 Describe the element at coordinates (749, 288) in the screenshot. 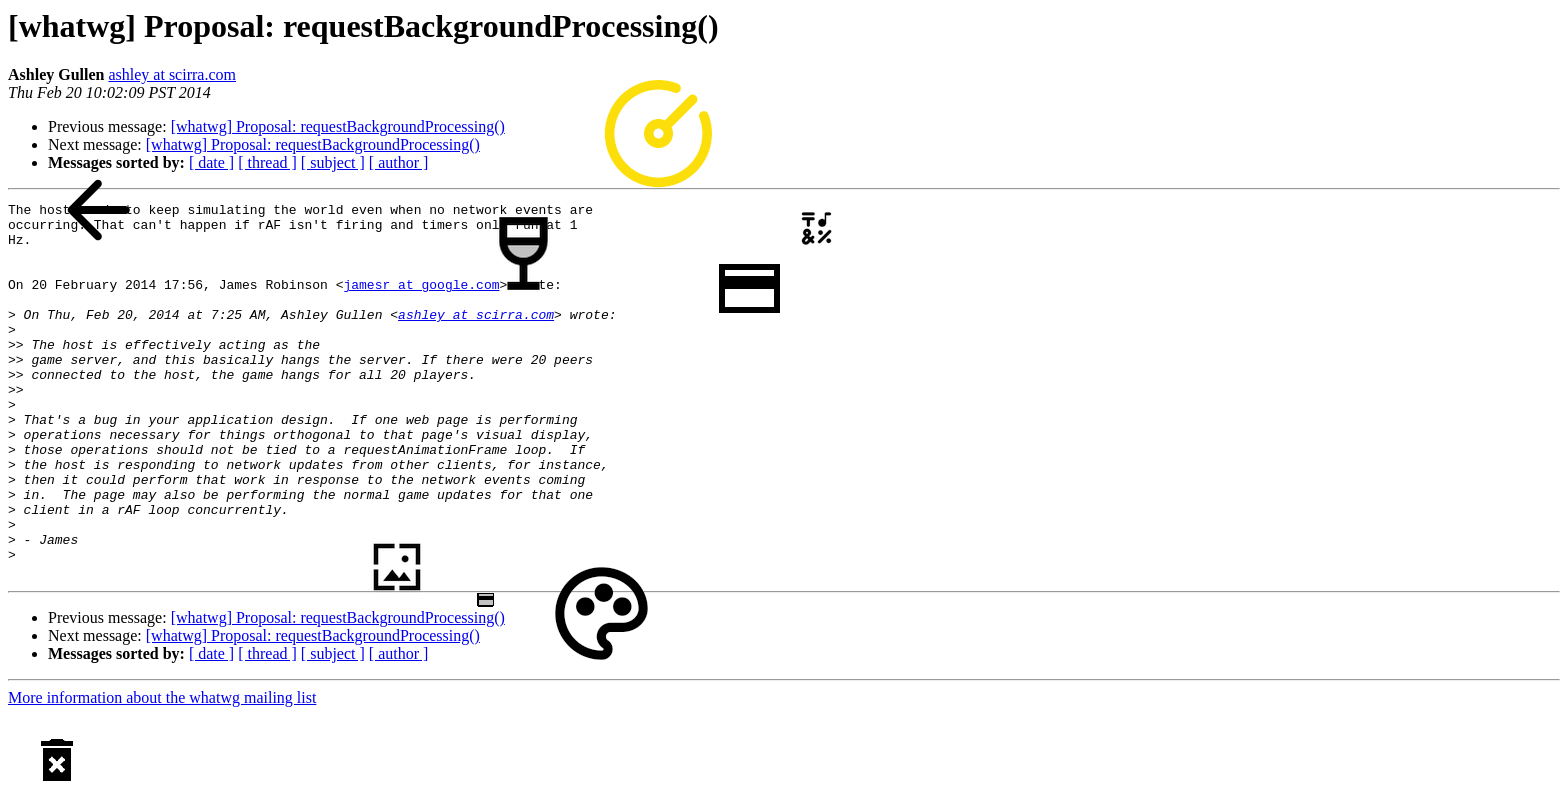

I see `access payment methods` at that location.